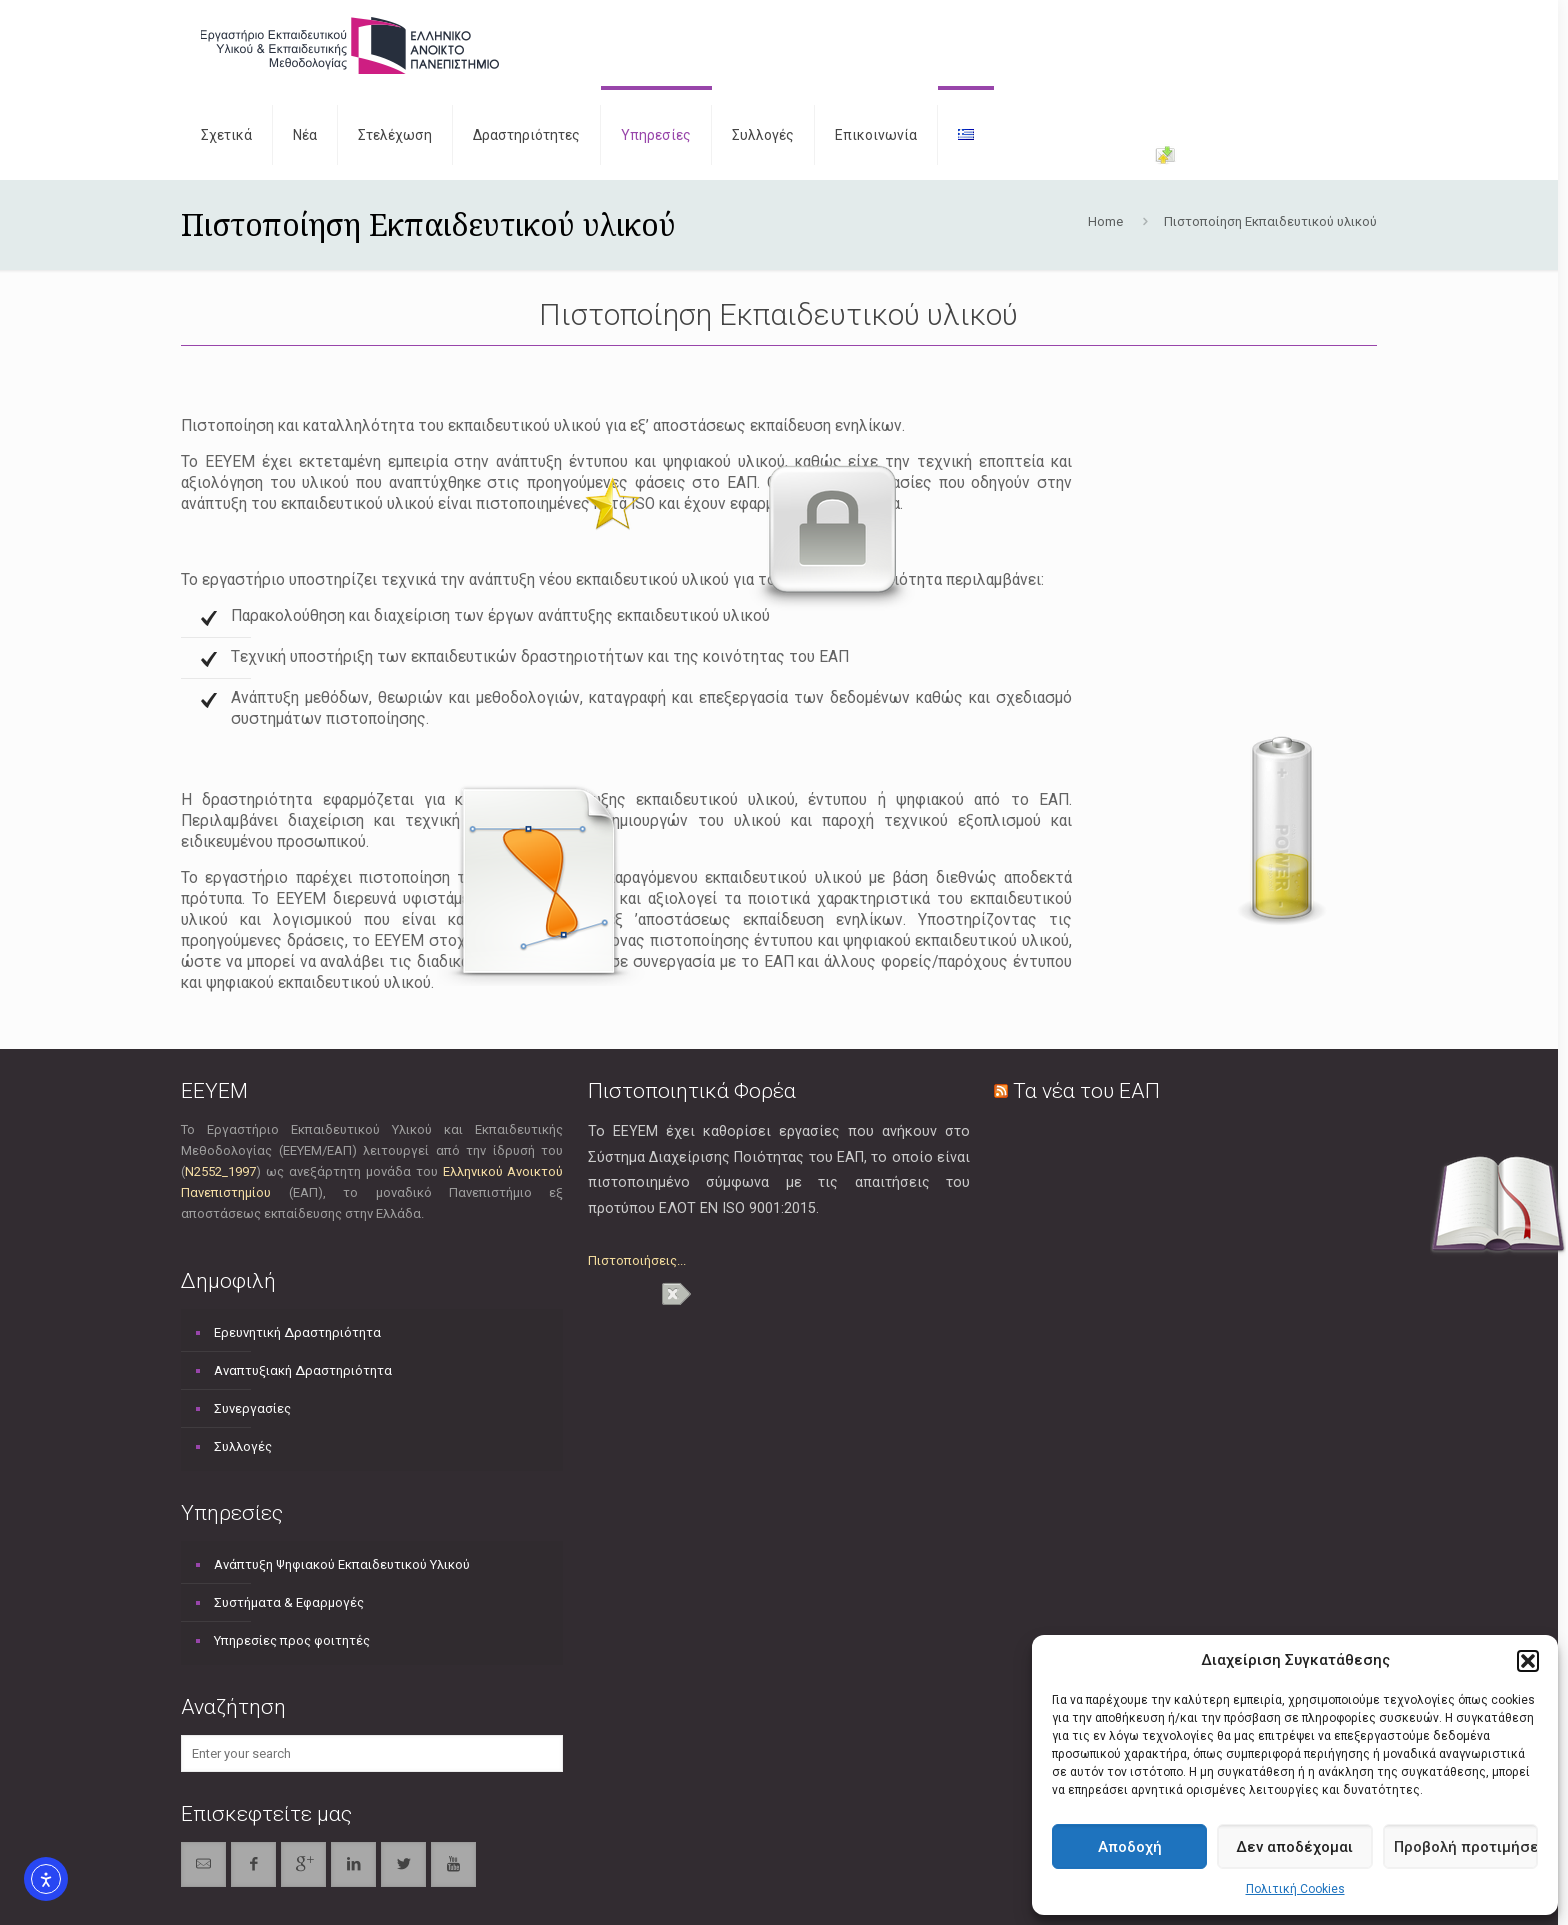  I want to click on clear text or input field, so click(677, 1293).